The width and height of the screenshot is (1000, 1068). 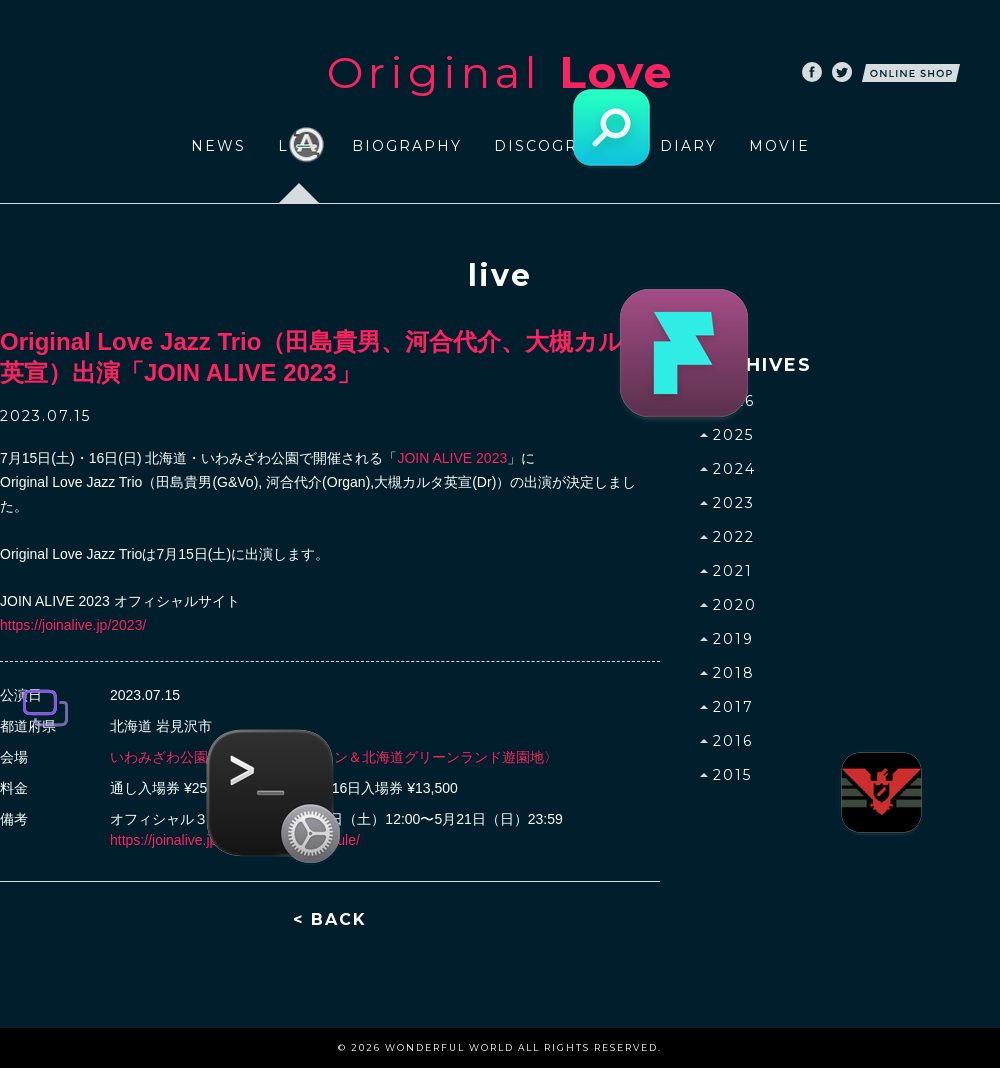 What do you see at coordinates (881, 792) in the screenshot?
I see `launch papers, please game` at bounding box center [881, 792].